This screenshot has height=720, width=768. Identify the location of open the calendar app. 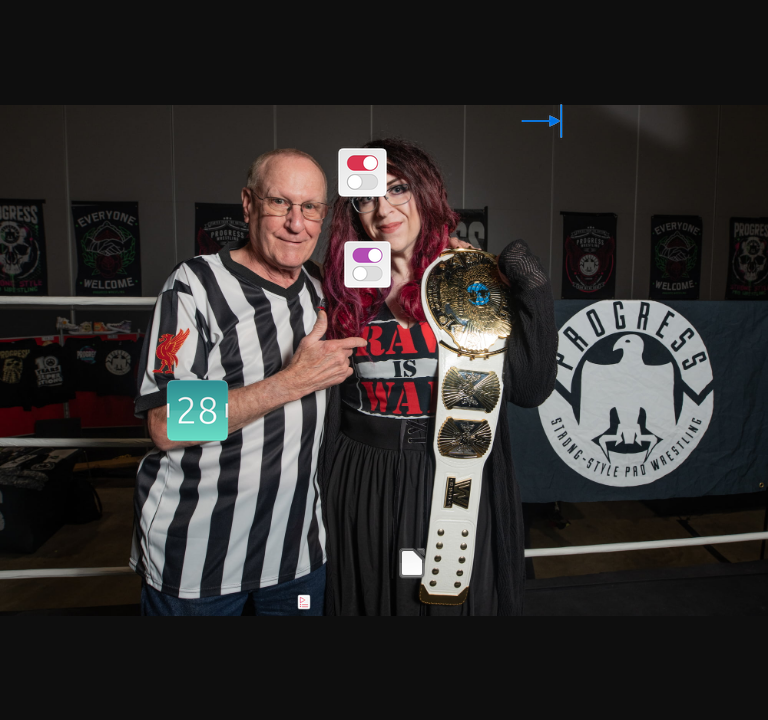
(197, 410).